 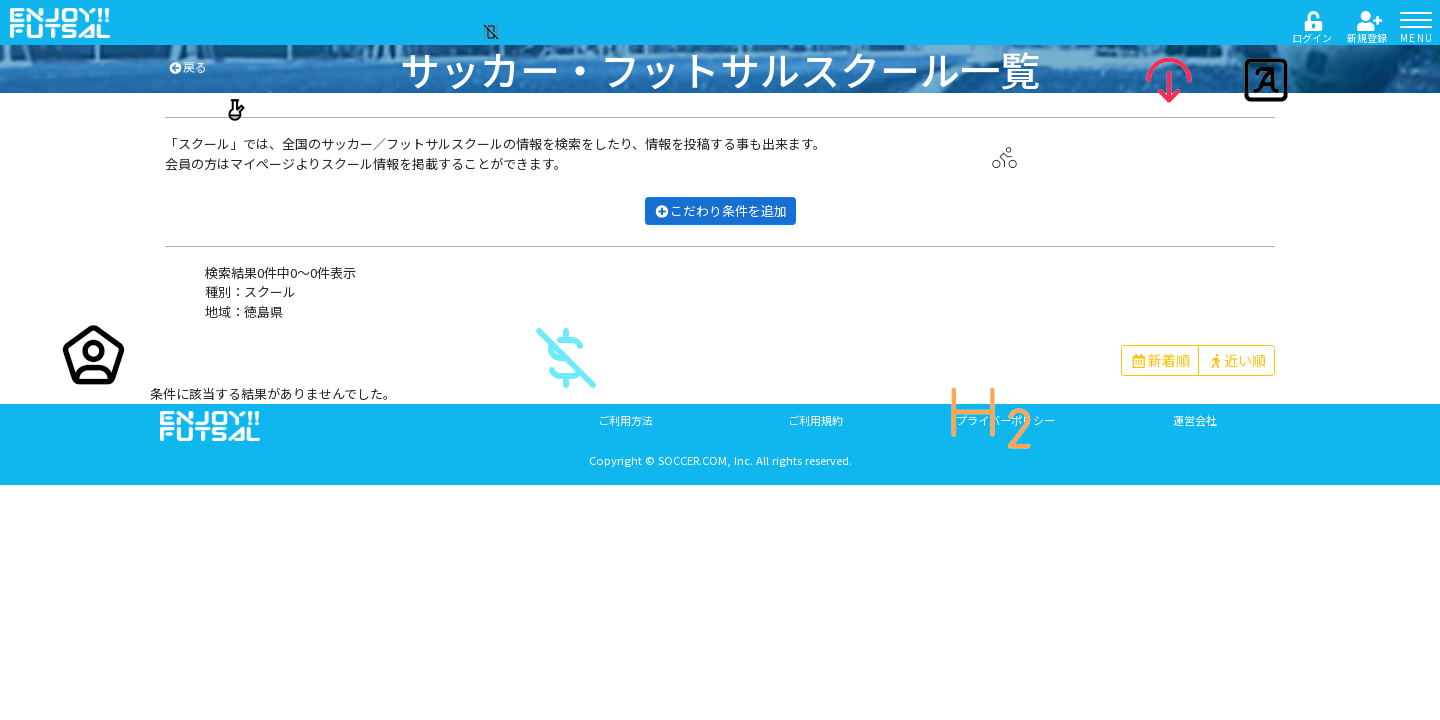 I want to click on indicates a free or no-cost item, so click(x=566, y=358).